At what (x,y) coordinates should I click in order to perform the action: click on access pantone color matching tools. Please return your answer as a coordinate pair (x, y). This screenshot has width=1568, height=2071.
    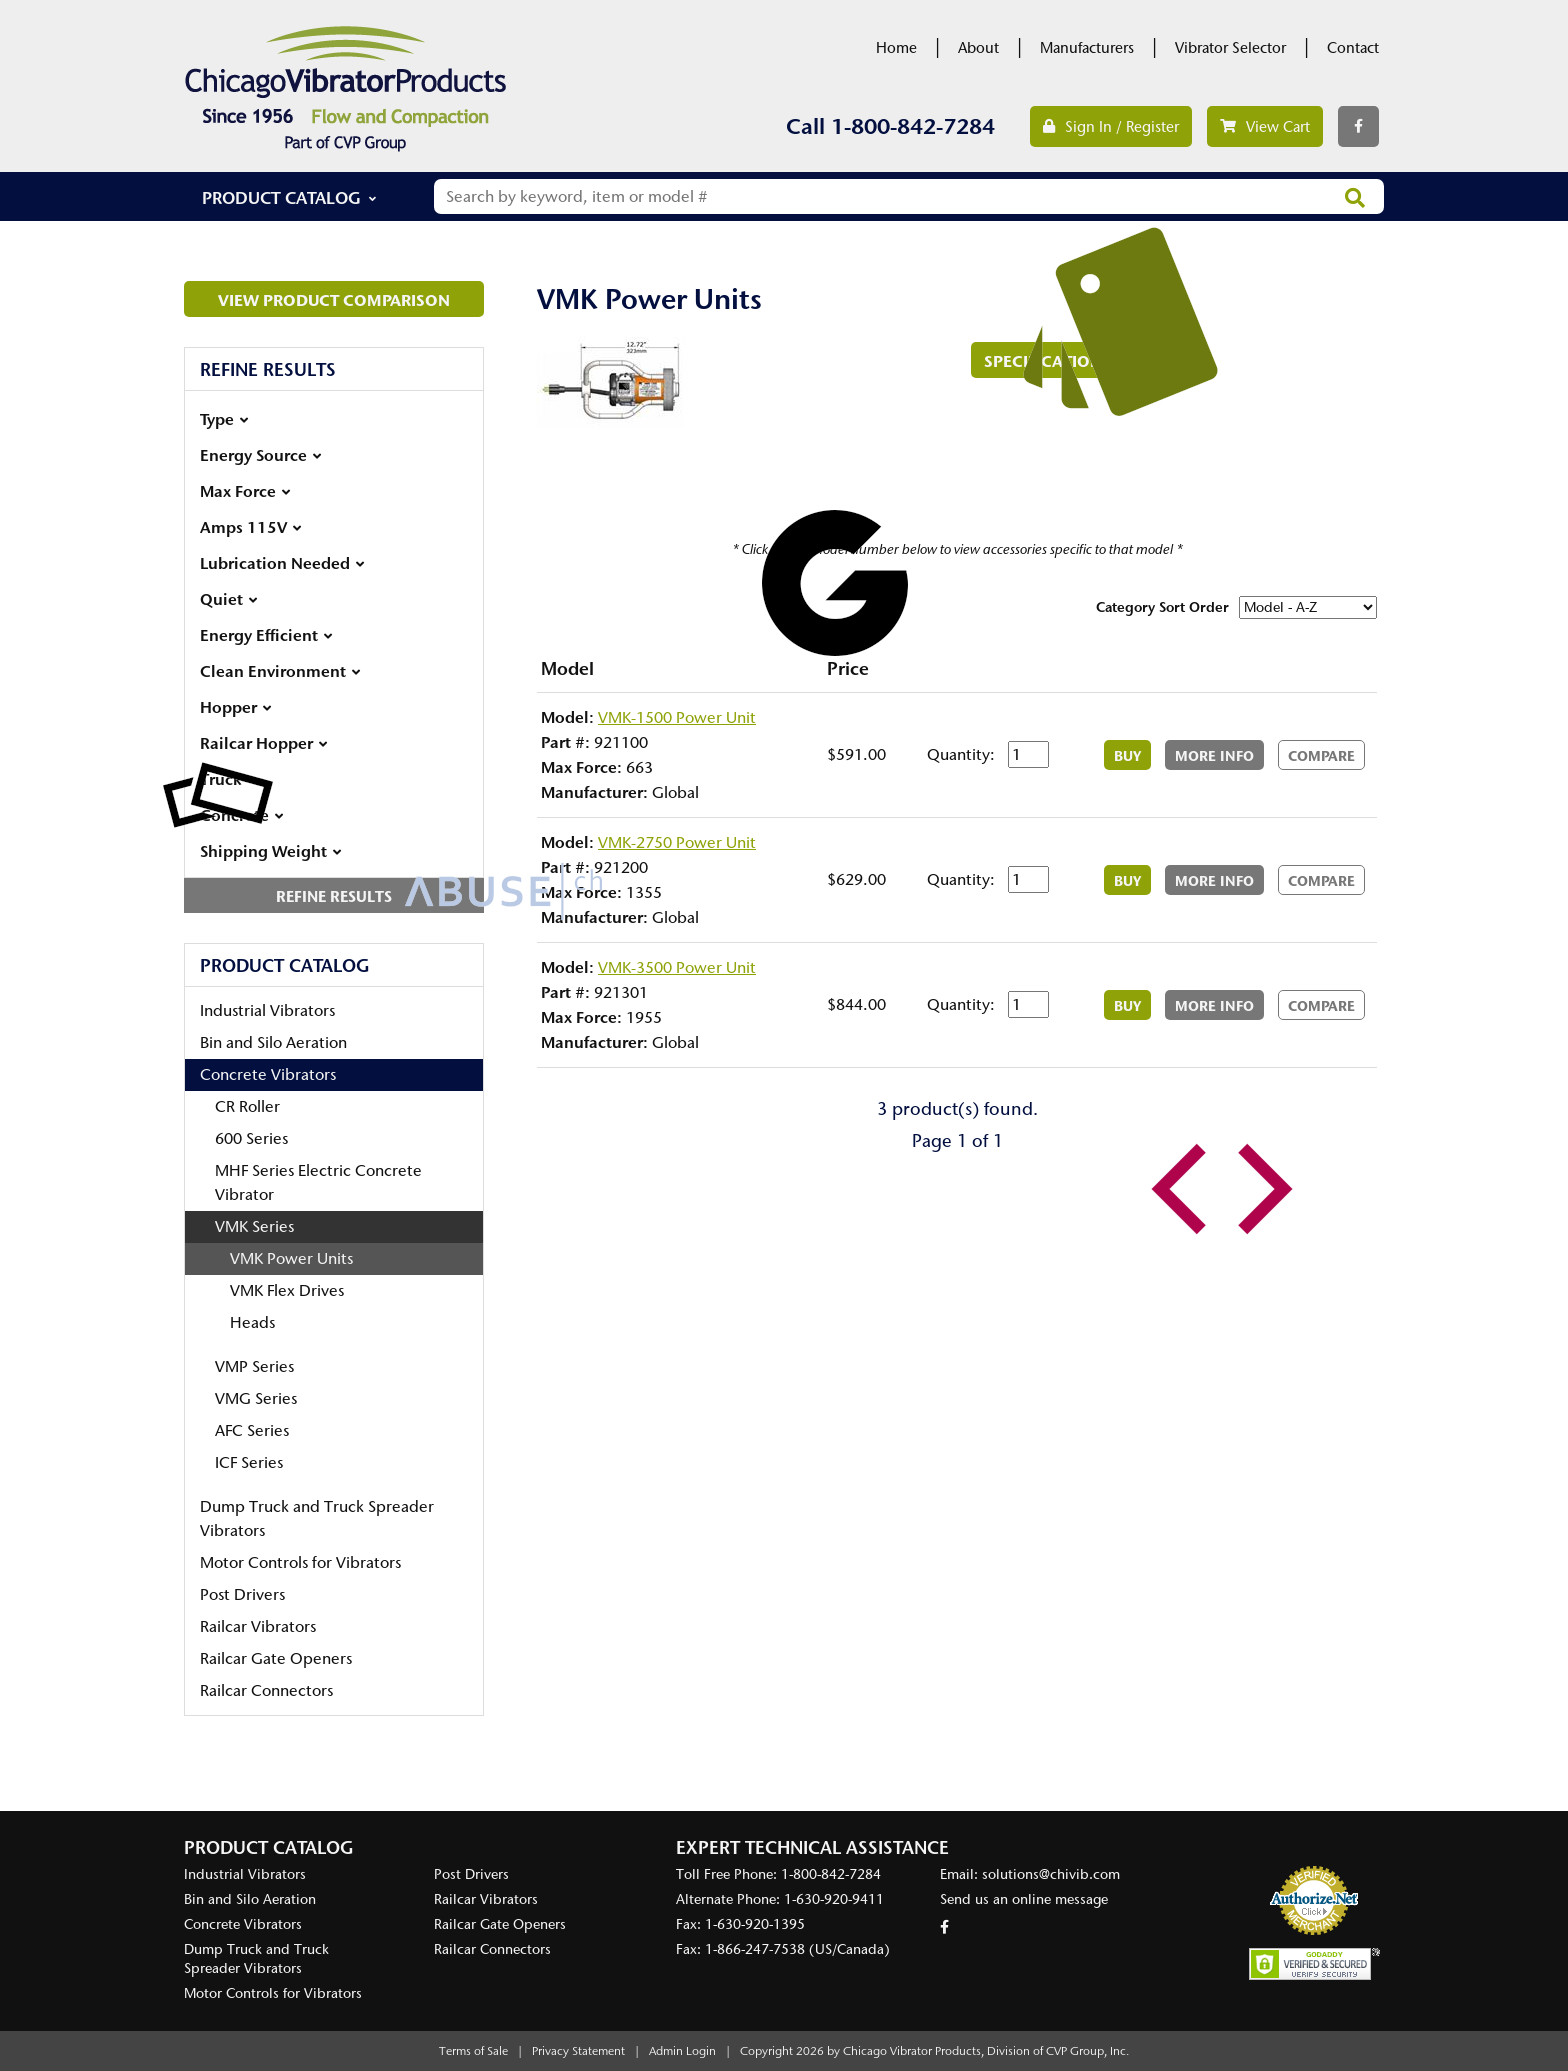
    Looking at the image, I should click on (1119, 322).